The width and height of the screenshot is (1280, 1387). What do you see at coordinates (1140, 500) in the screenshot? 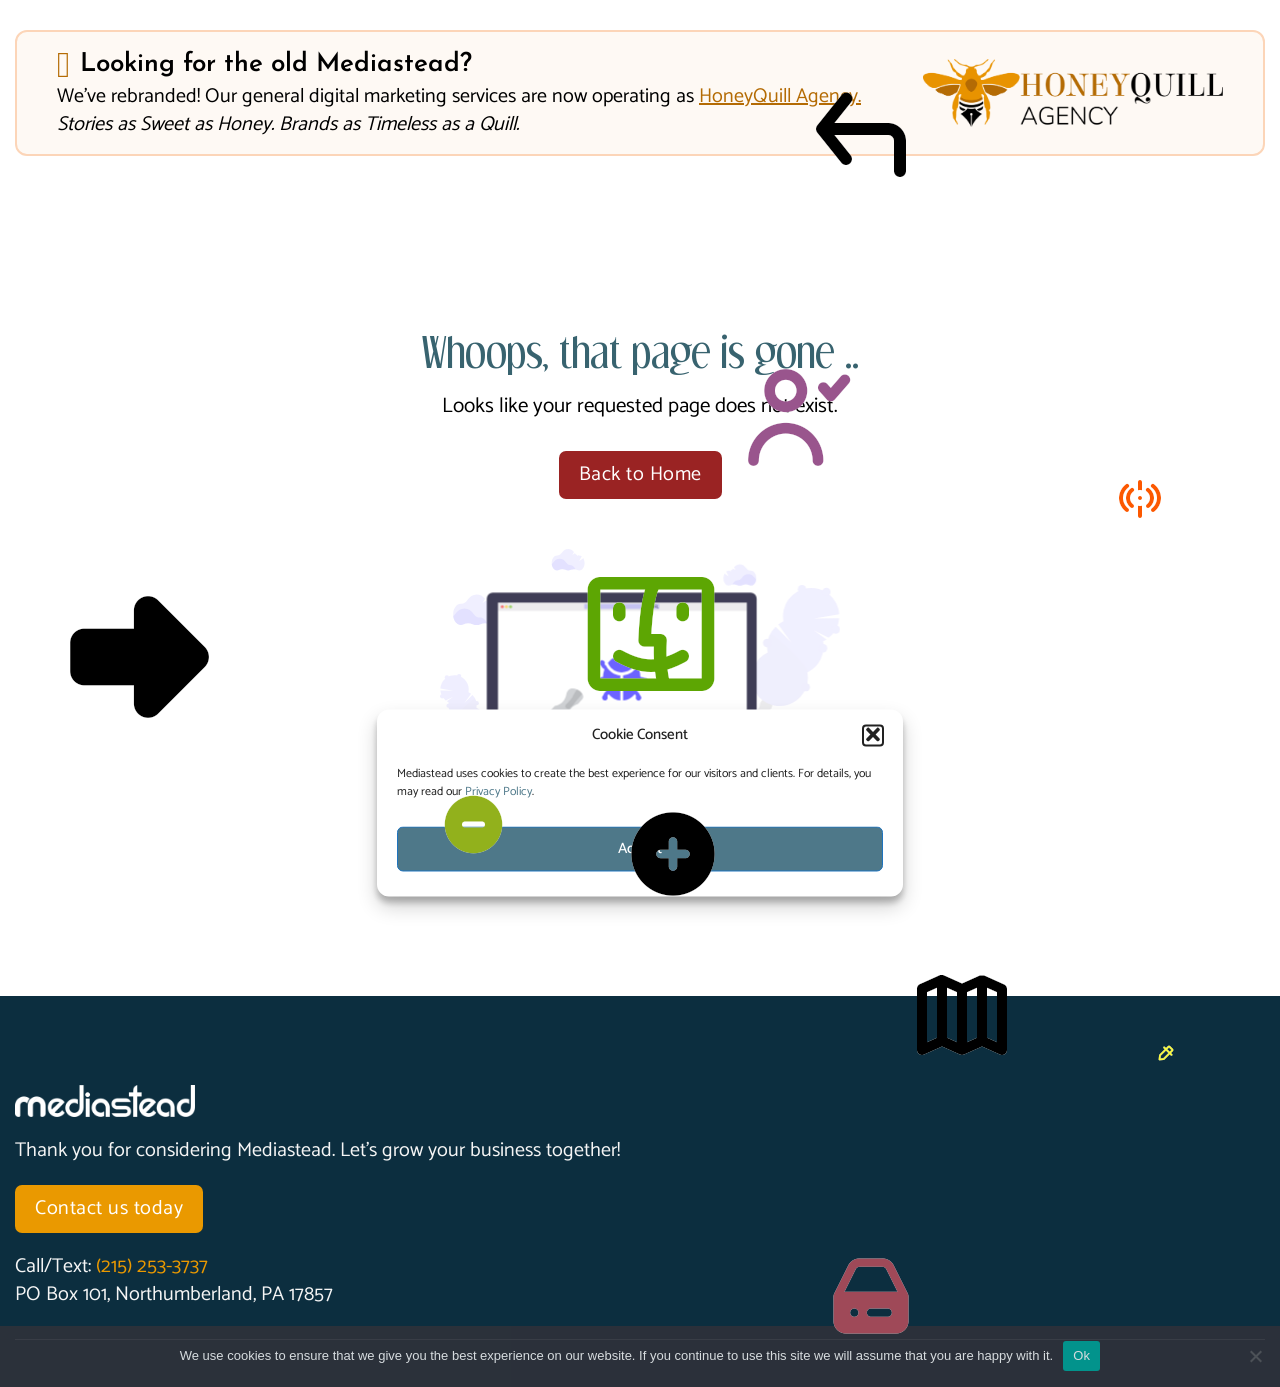
I see `shake to activate or trigger an action` at bounding box center [1140, 500].